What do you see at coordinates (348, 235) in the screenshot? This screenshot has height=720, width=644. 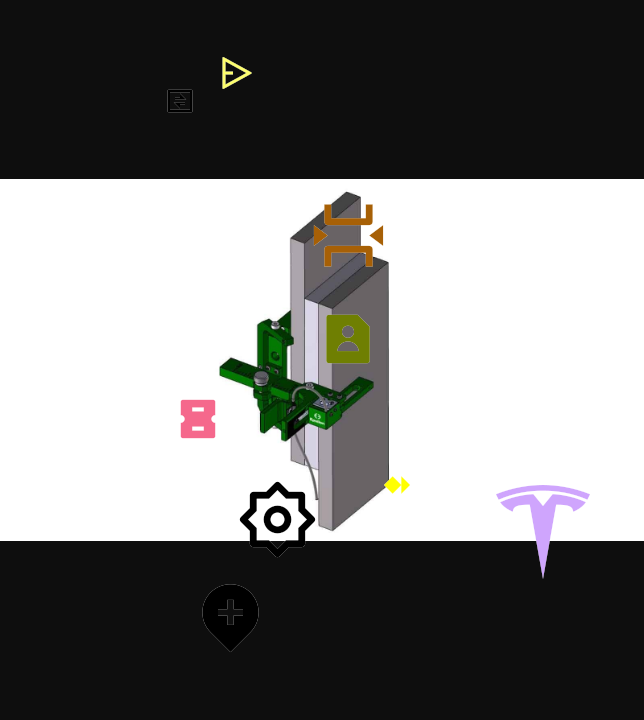 I see `insert a page break or section divider` at bounding box center [348, 235].